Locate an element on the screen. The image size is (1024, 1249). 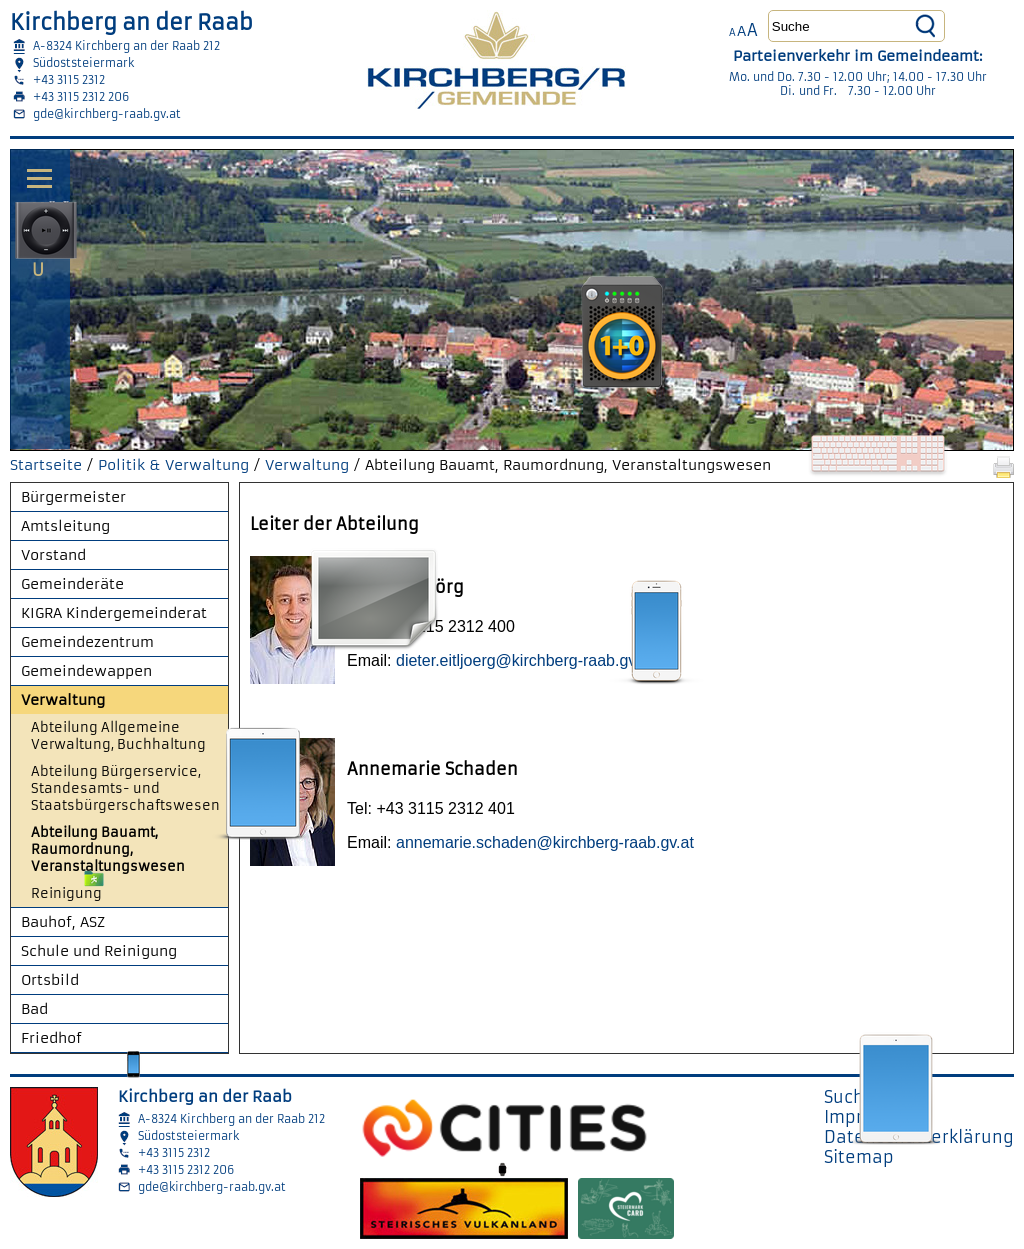
open your GameJolt games folder is located at coordinates (94, 879).